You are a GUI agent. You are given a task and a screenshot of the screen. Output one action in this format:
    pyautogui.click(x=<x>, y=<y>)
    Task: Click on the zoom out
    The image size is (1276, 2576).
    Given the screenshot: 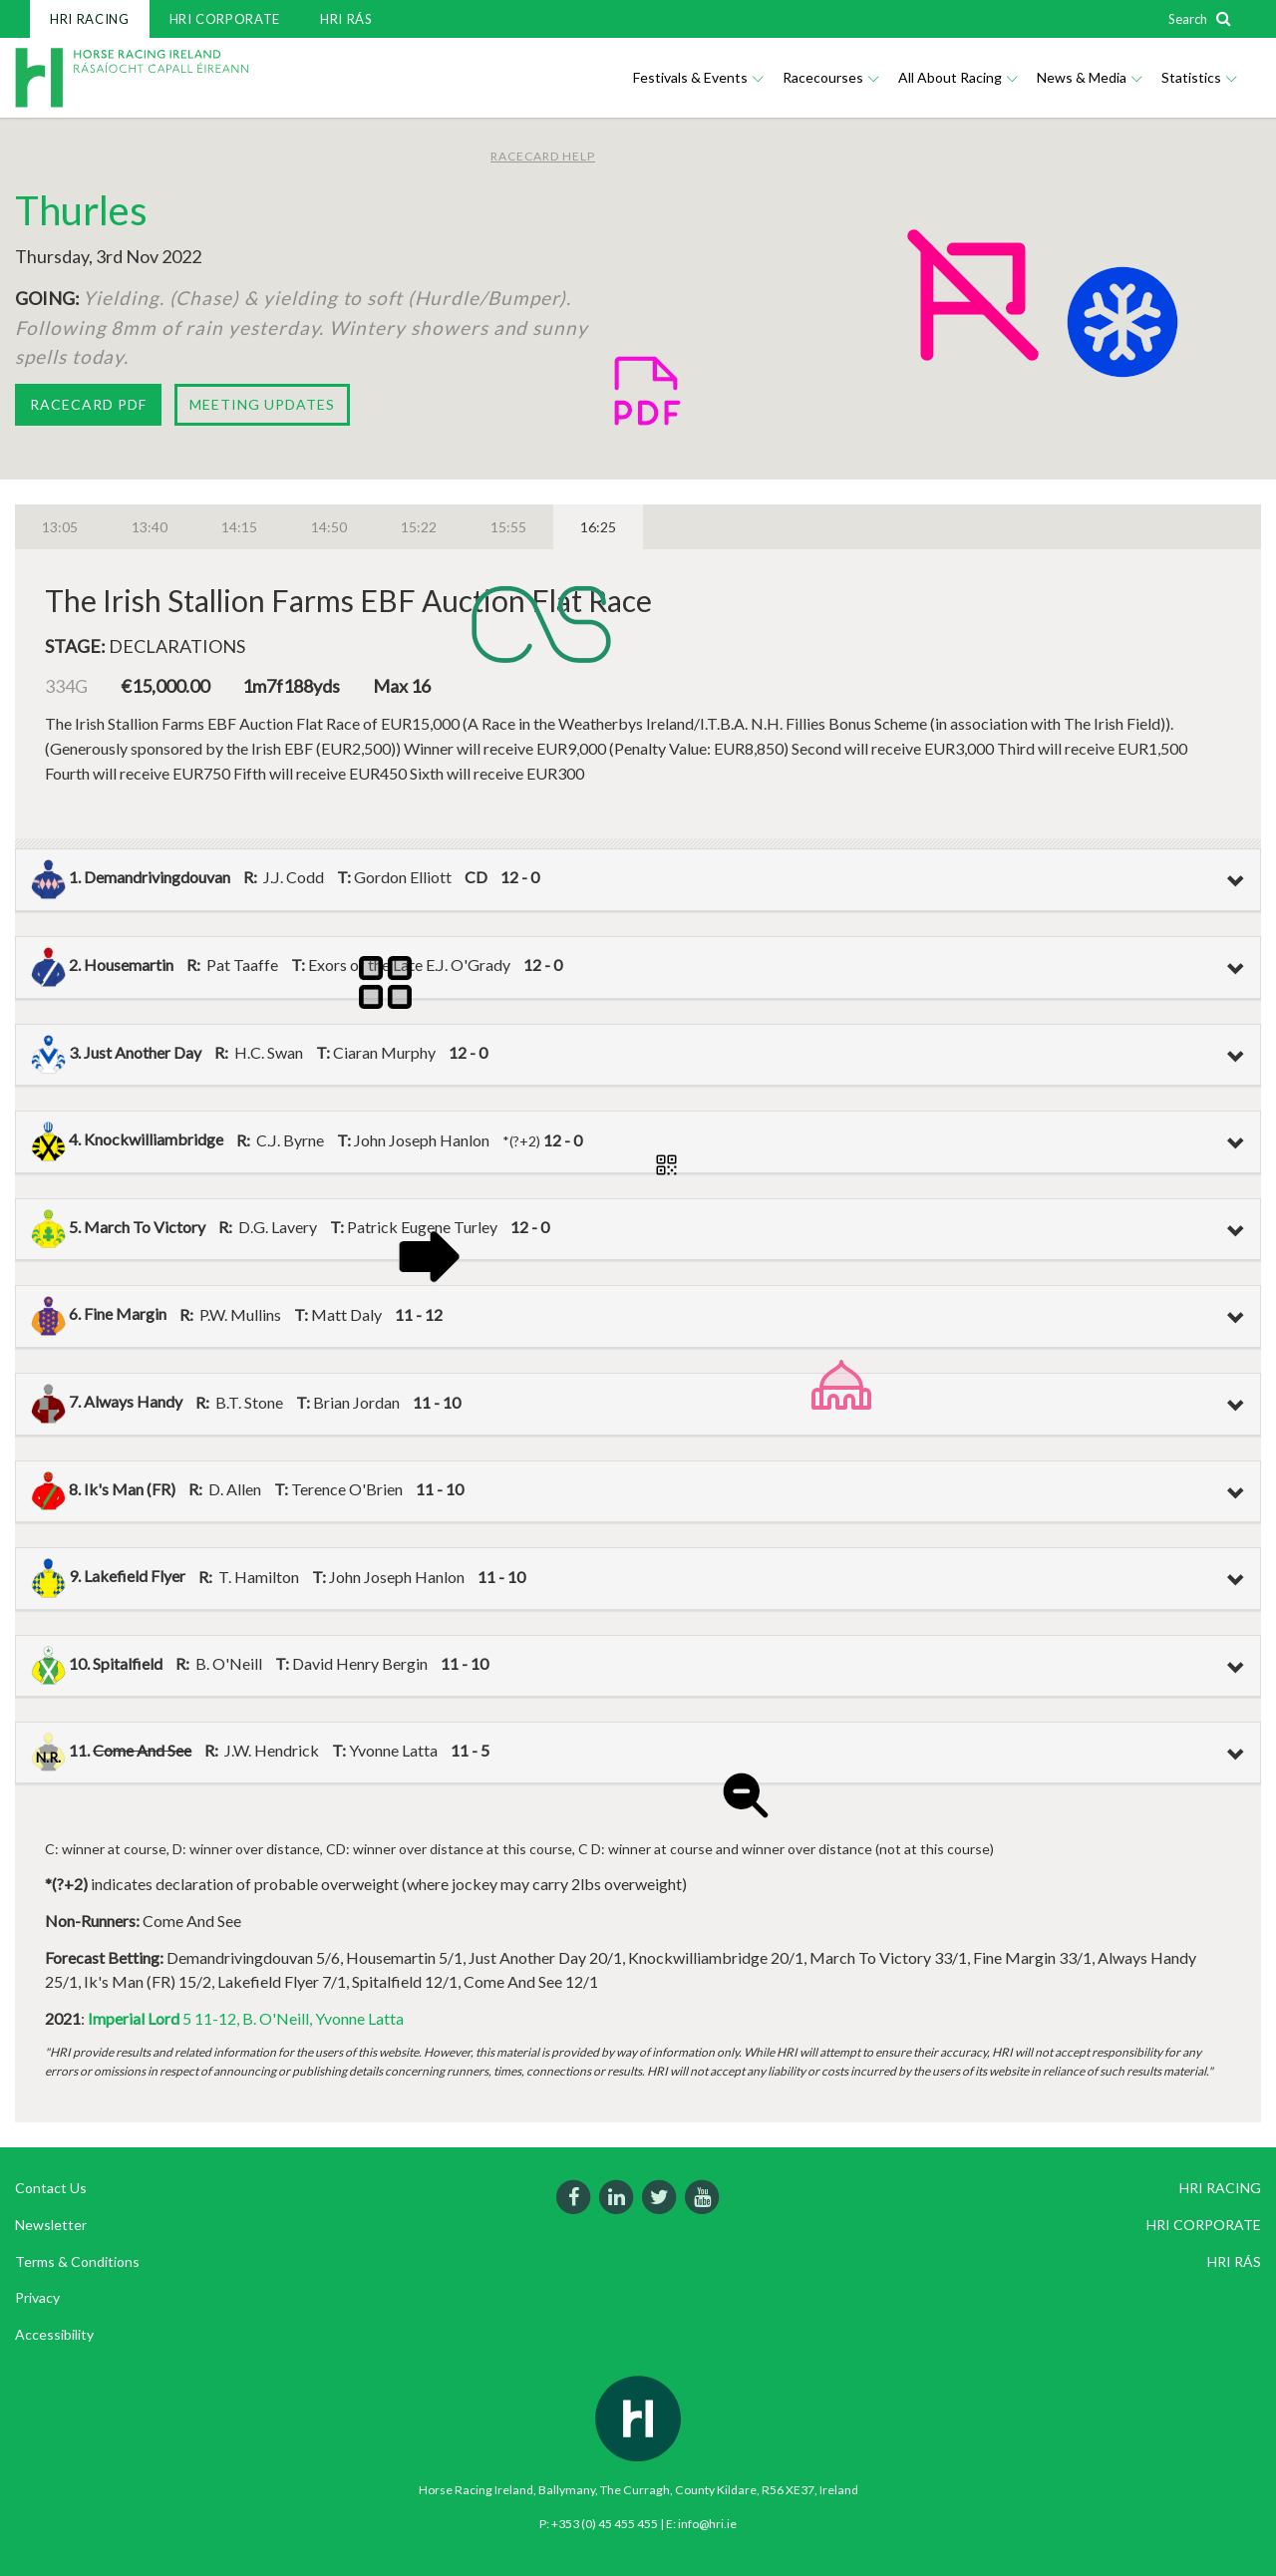 What is the action you would take?
    pyautogui.click(x=746, y=1795)
    